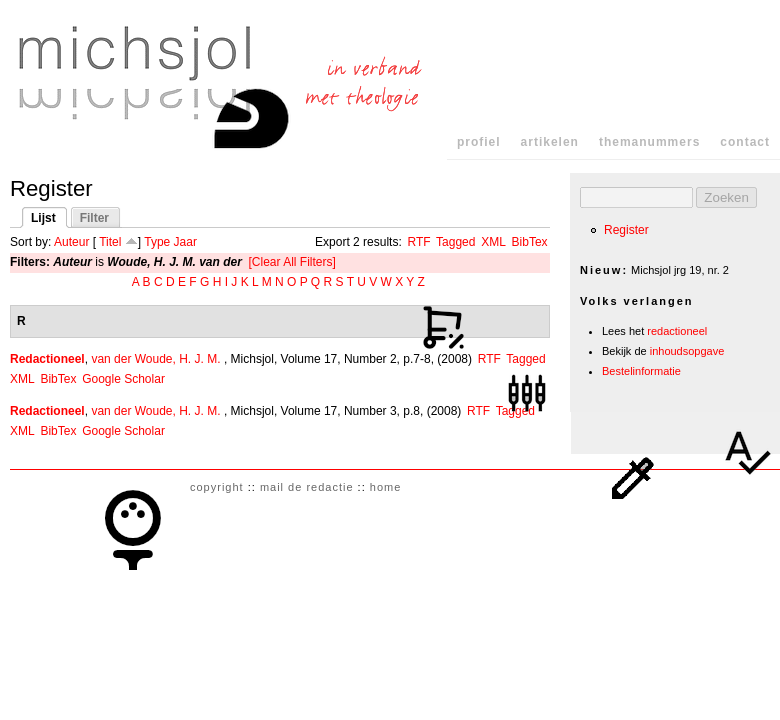 This screenshot has height=720, width=780. What do you see at coordinates (251, 118) in the screenshot?
I see `access motorsports or racing content` at bounding box center [251, 118].